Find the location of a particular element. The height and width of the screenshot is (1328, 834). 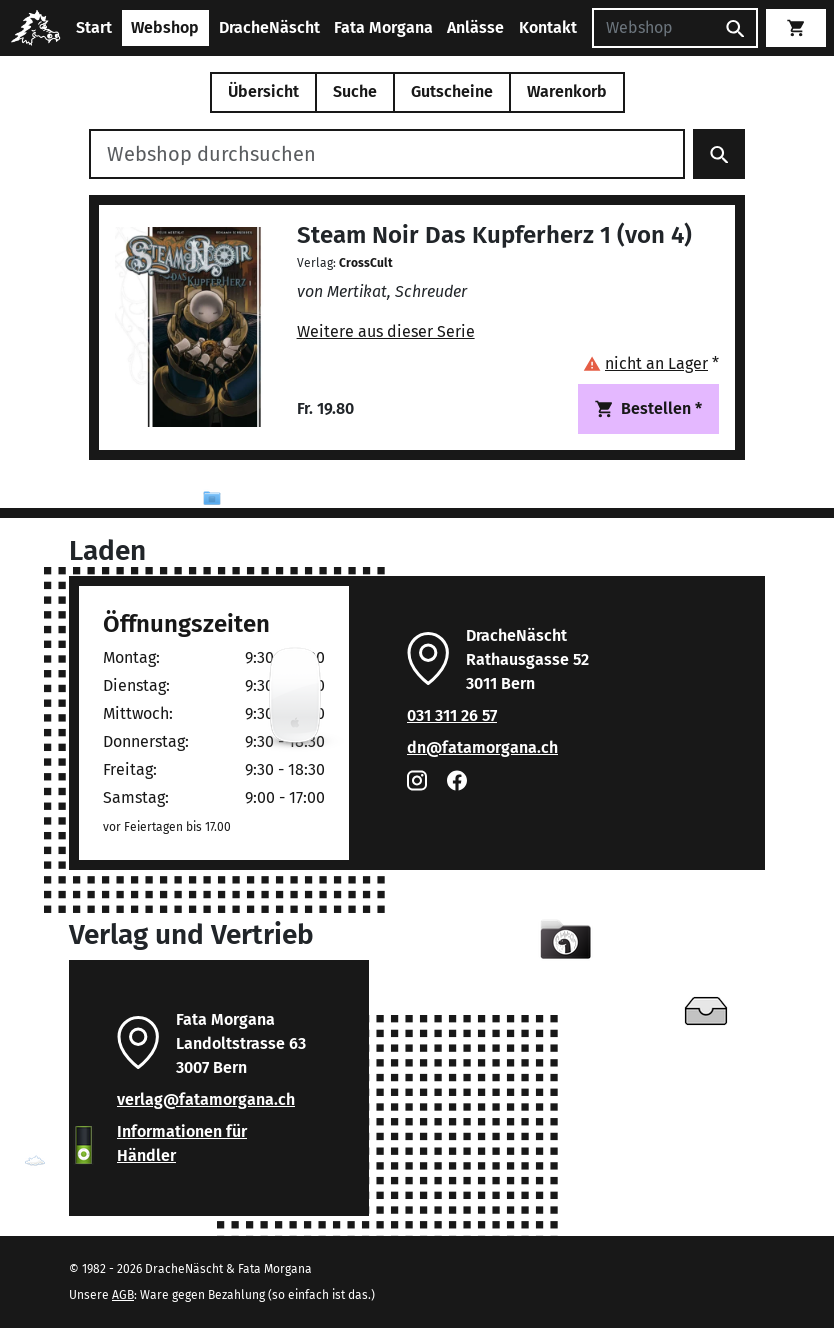

view your email inbox is located at coordinates (706, 1011).